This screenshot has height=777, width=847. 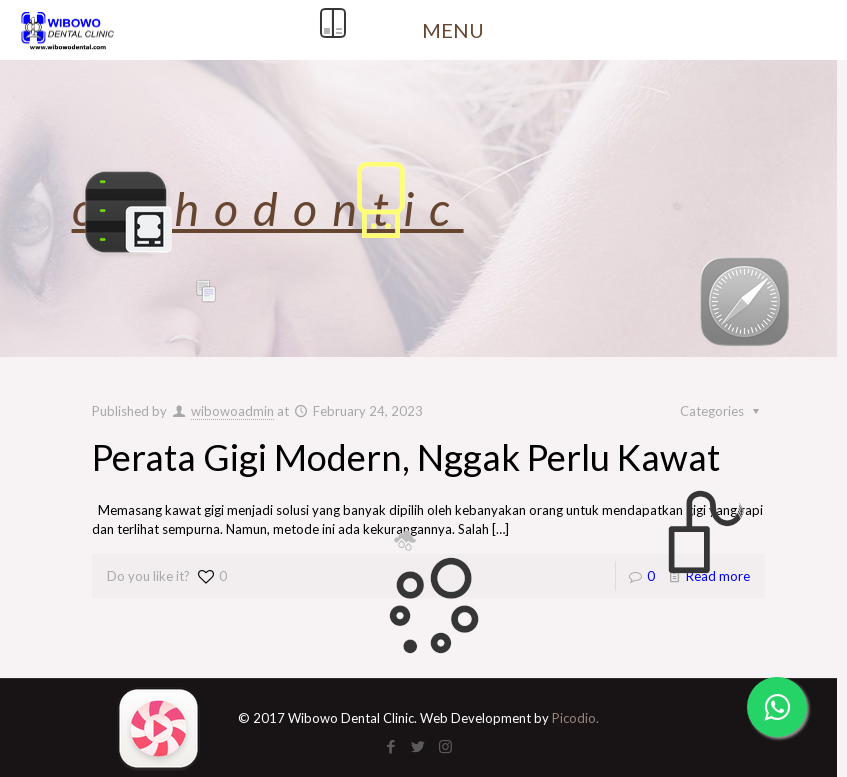 I want to click on eject or safely remove USB drive, so click(x=381, y=200).